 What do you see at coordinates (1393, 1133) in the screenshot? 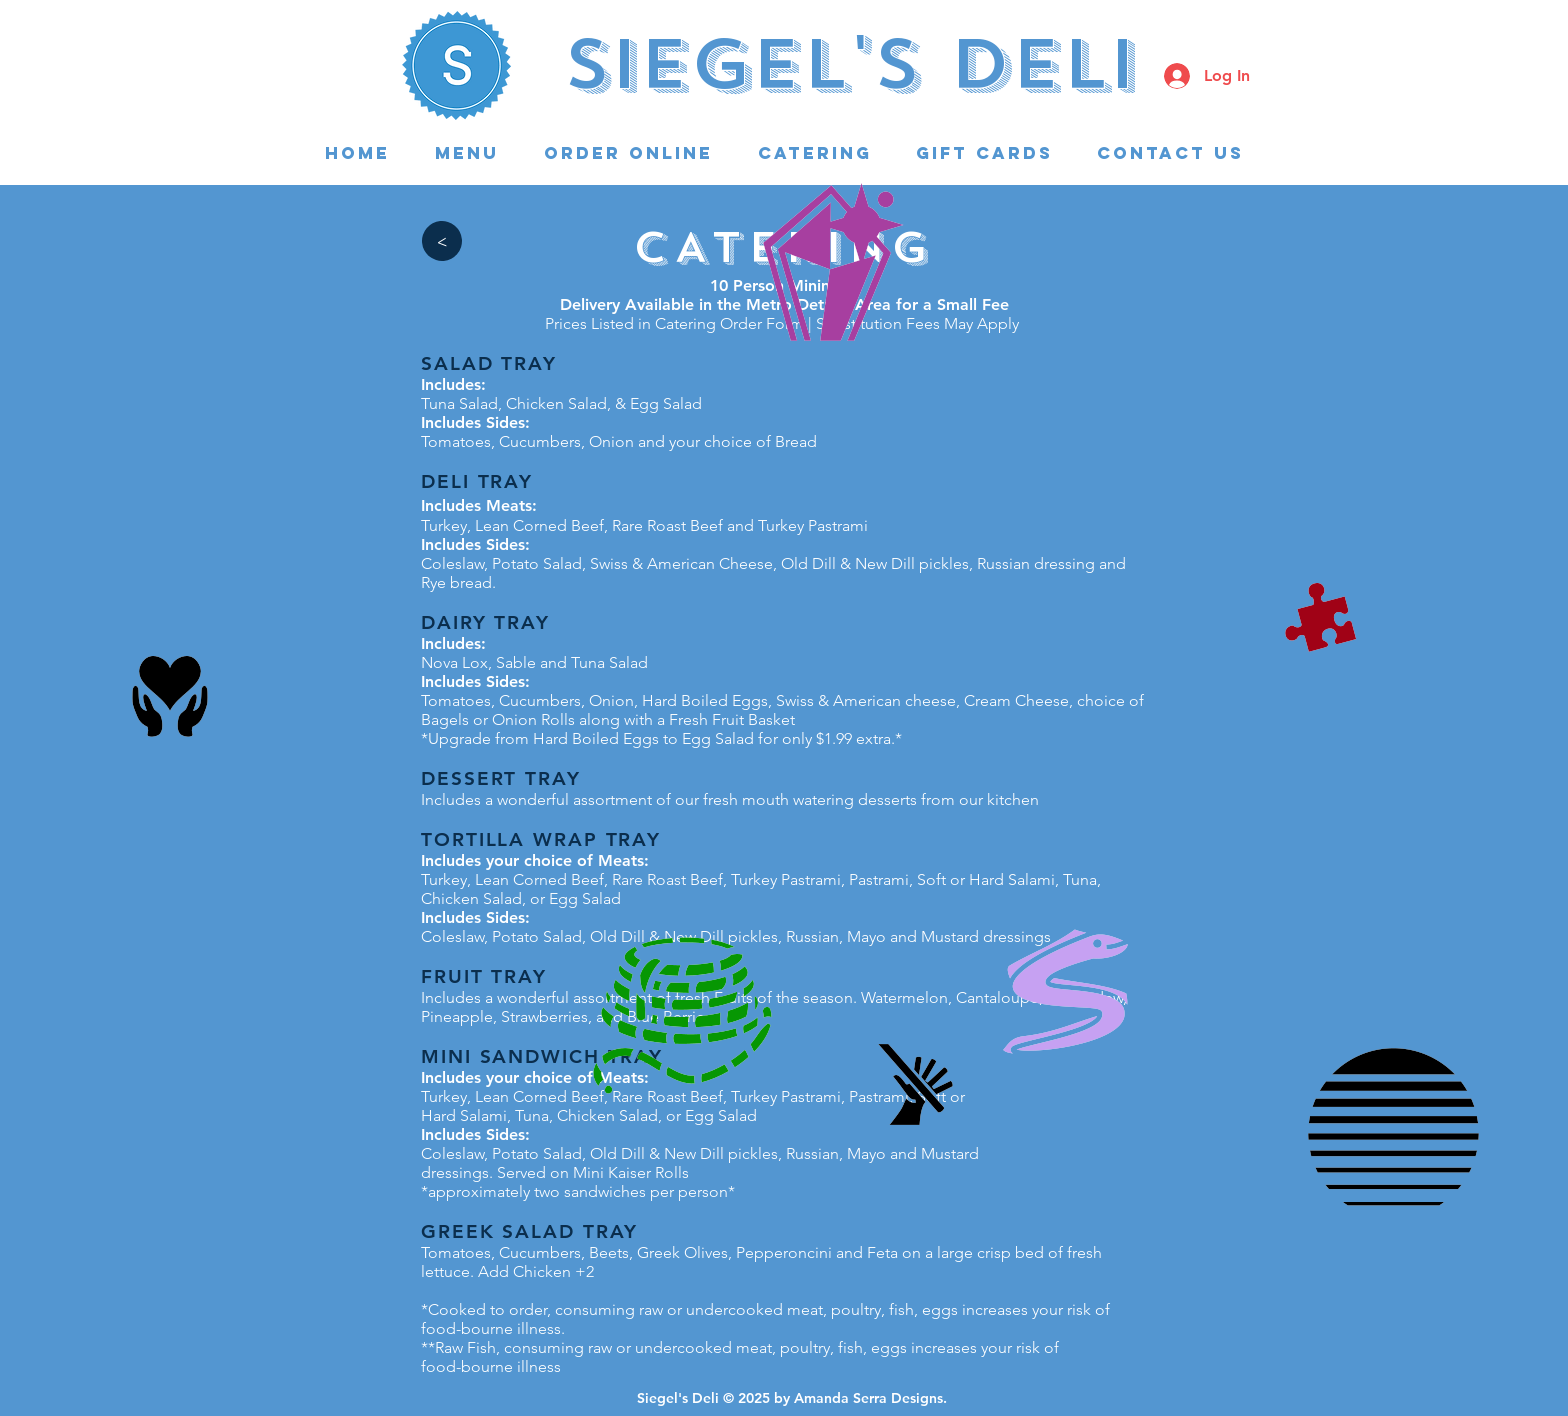
I see `retro or synthwave style sun decoration` at bounding box center [1393, 1133].